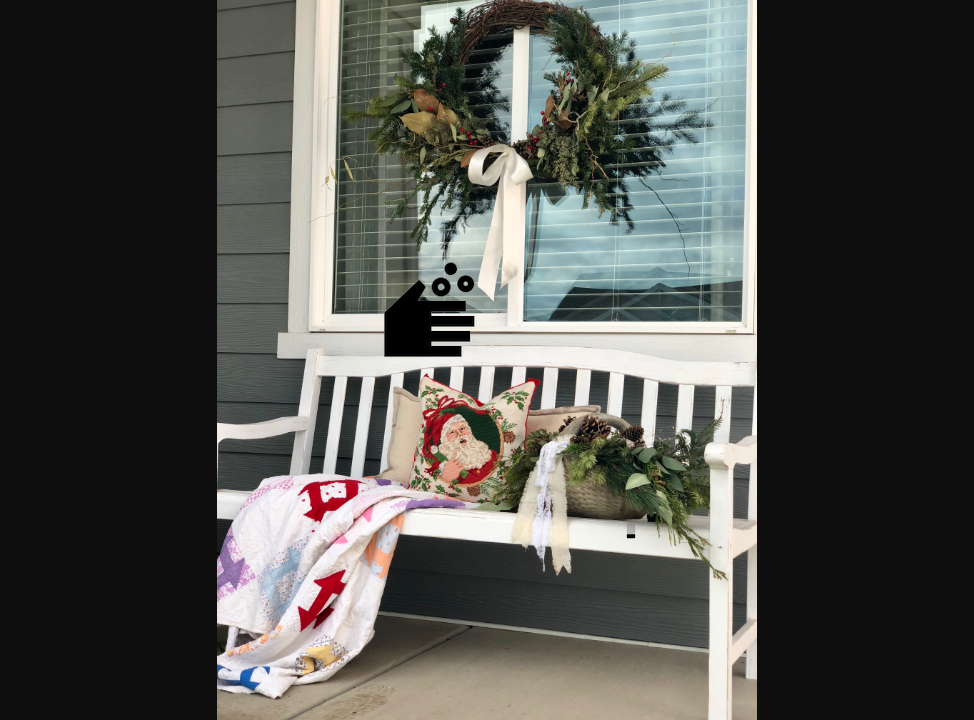 Image resolution: width=974 pixels, height=720 pixels. What do you see at coordinates (431, 309) in the screenshot?
I see `indicates handwashing or hygiene facilities nearby` at bounding box center [431, 309].